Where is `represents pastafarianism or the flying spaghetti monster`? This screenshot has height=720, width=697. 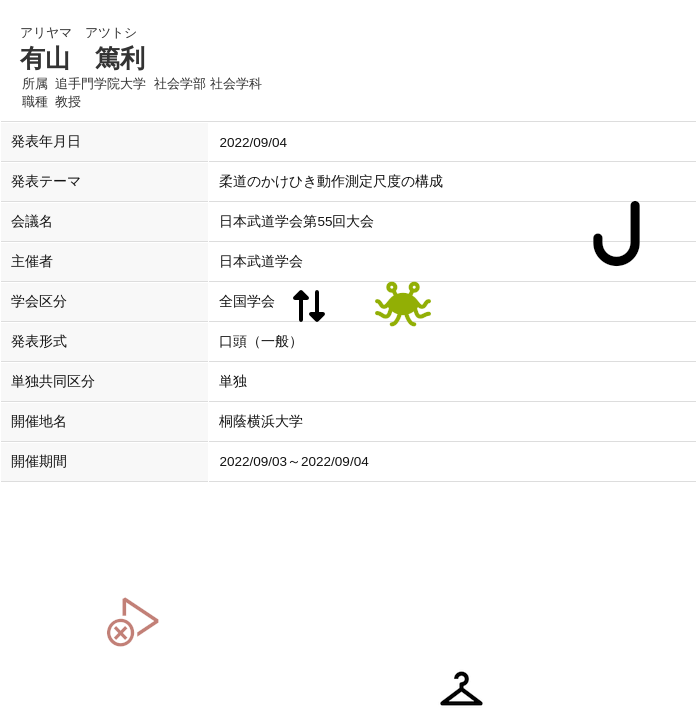
represents pastafarianism or the flying spaghetti monster is located at coordinates (403, 304).